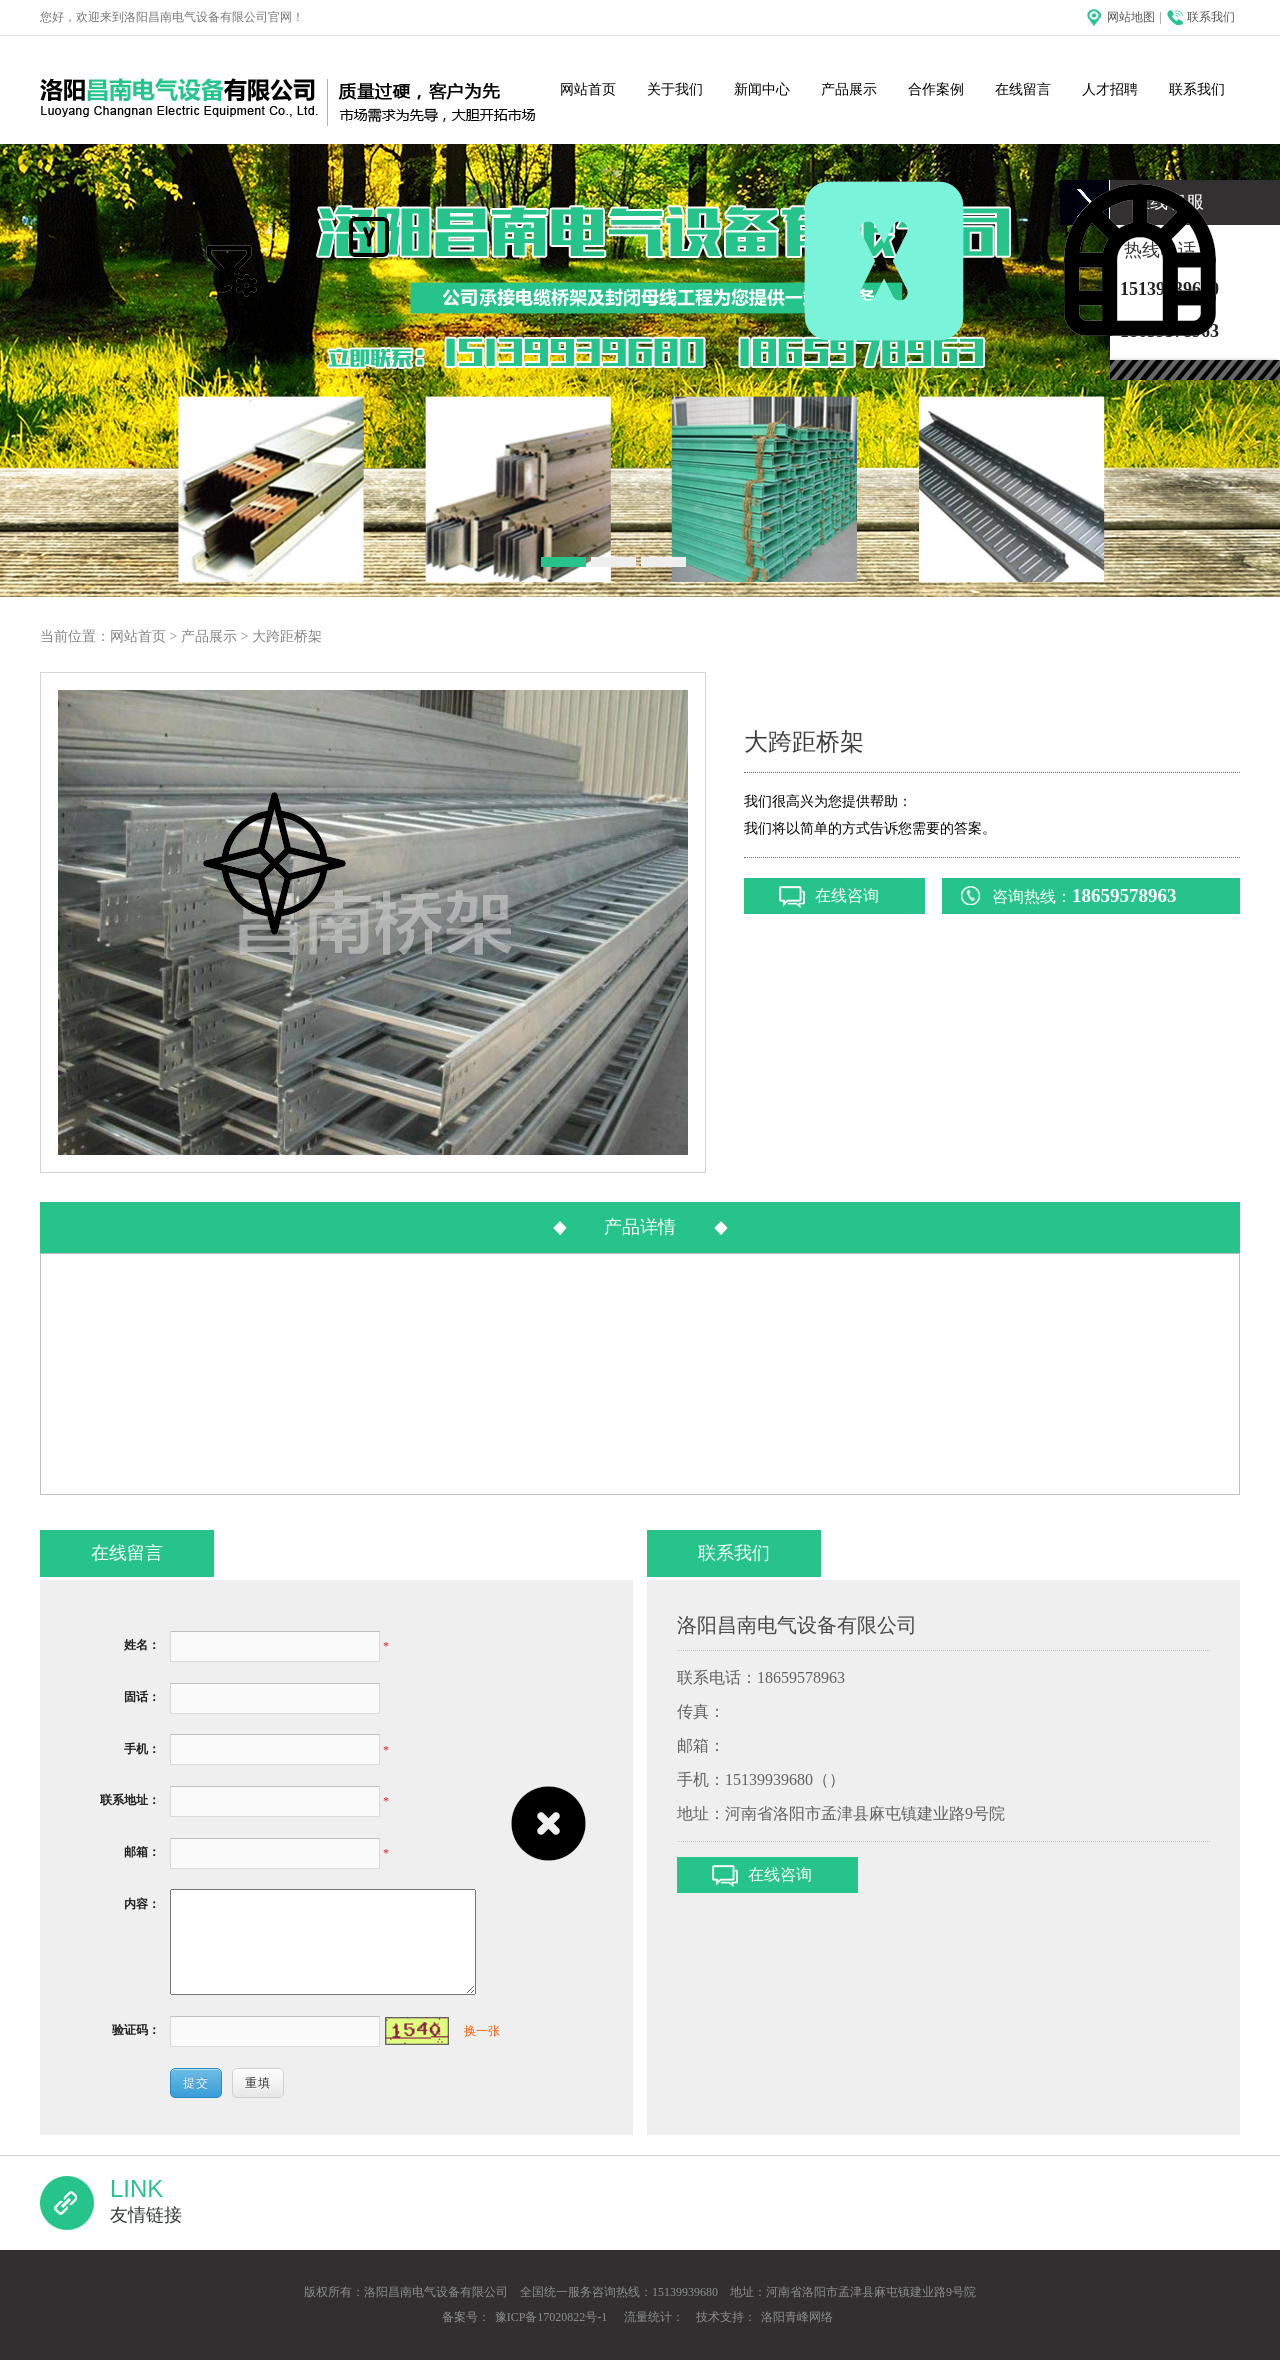  What do you see at coordinates (274, 863) in the screenshot?
I see `access navigation or orientation tools` at bounding box center [274, 863].